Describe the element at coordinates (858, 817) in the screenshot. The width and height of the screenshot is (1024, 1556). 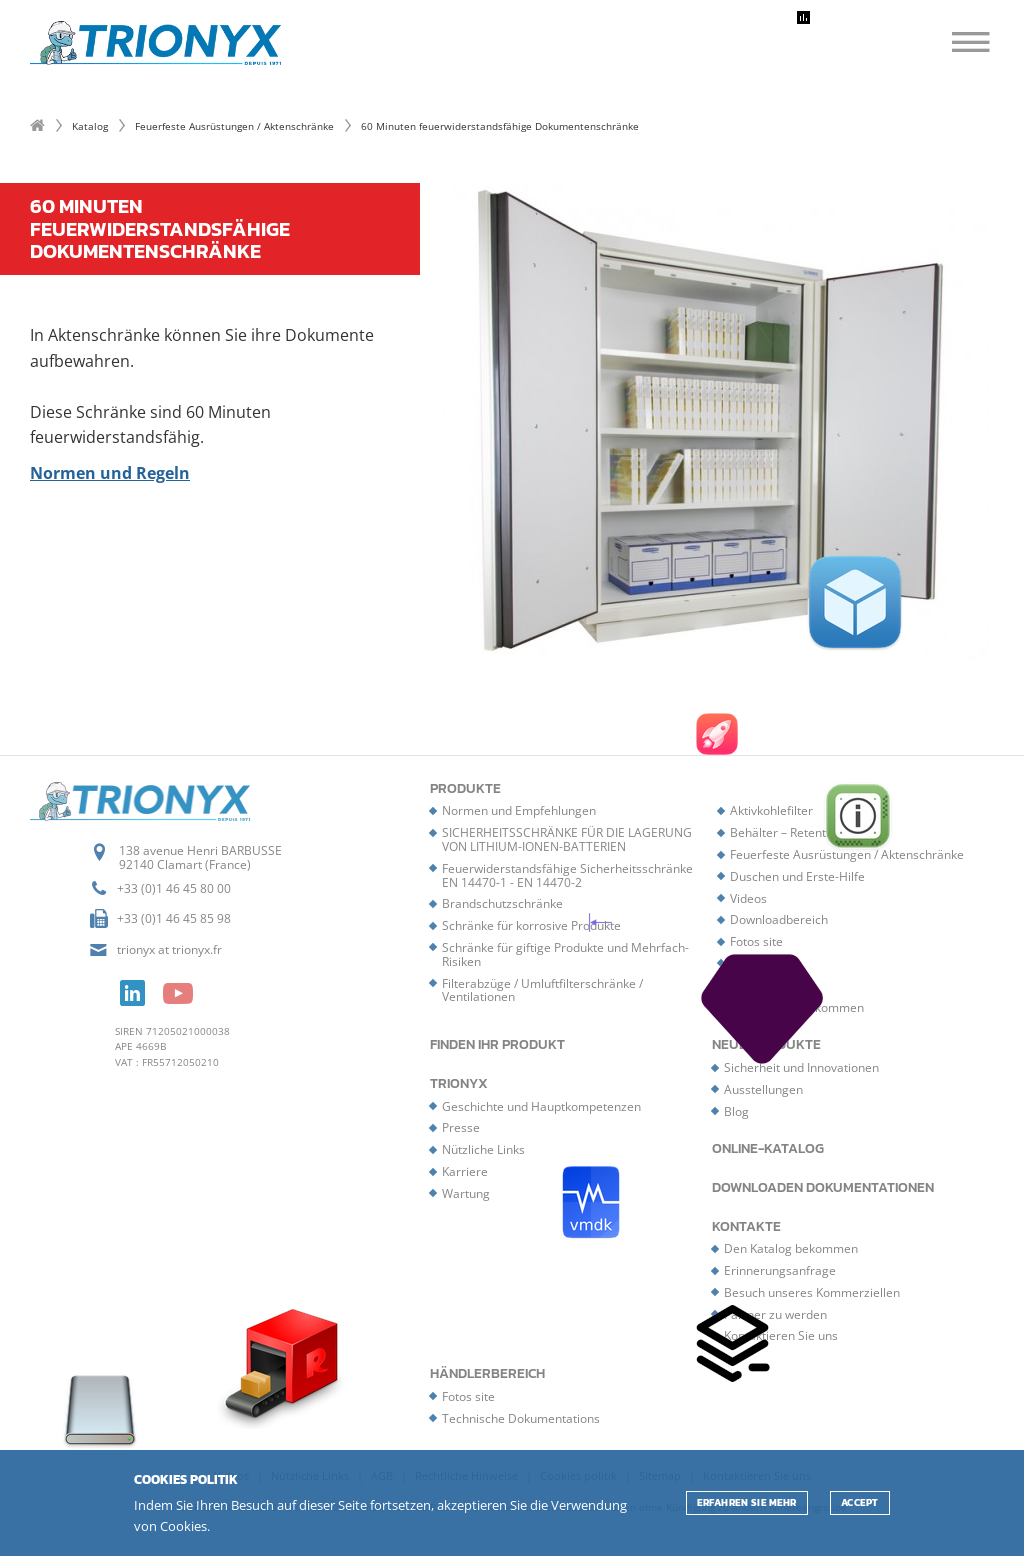
I see `view hardware information and system specs` at that location.